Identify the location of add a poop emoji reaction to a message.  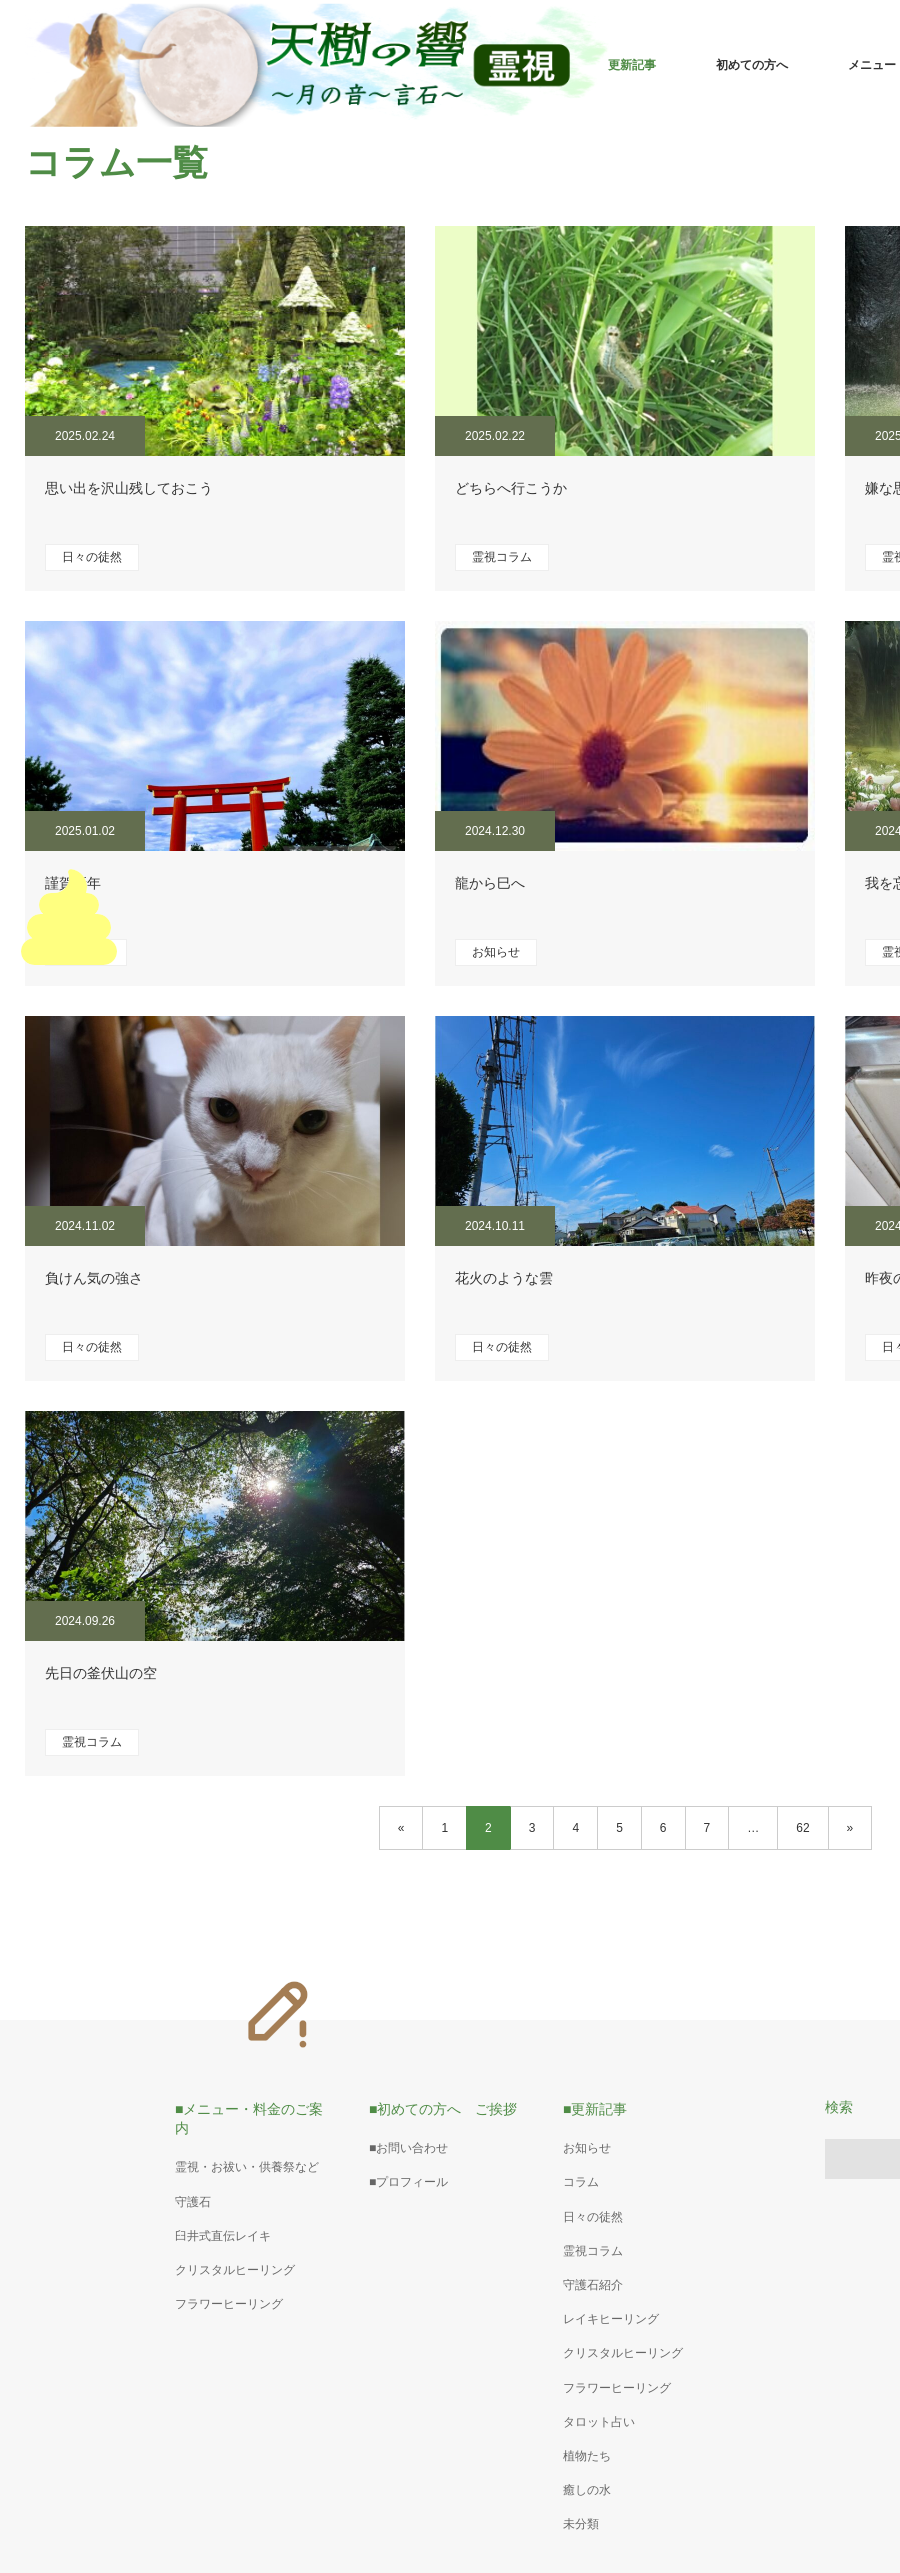
(69, 917).